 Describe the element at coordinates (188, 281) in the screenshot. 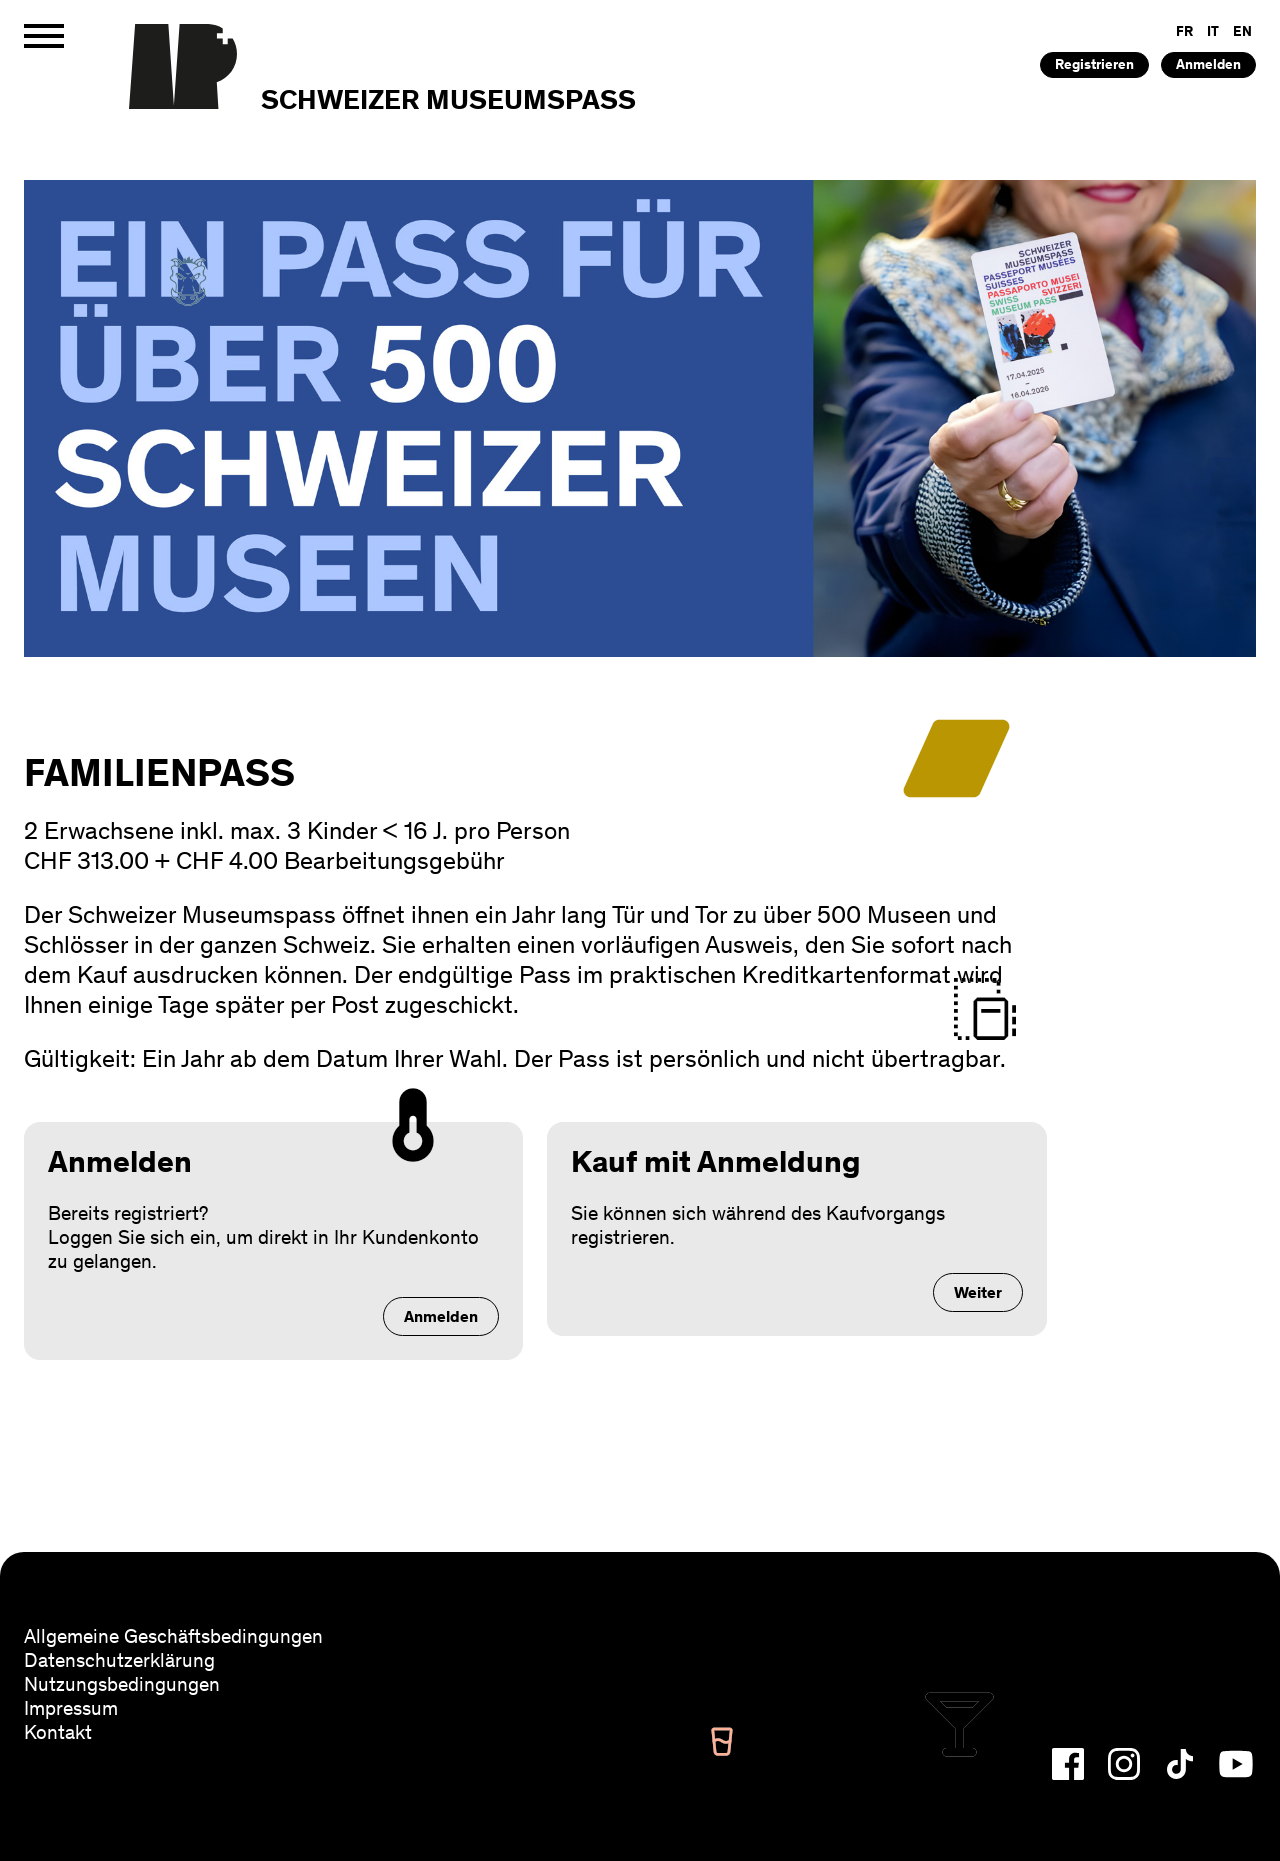

I see `grunt javascript task runner logo` at that location.